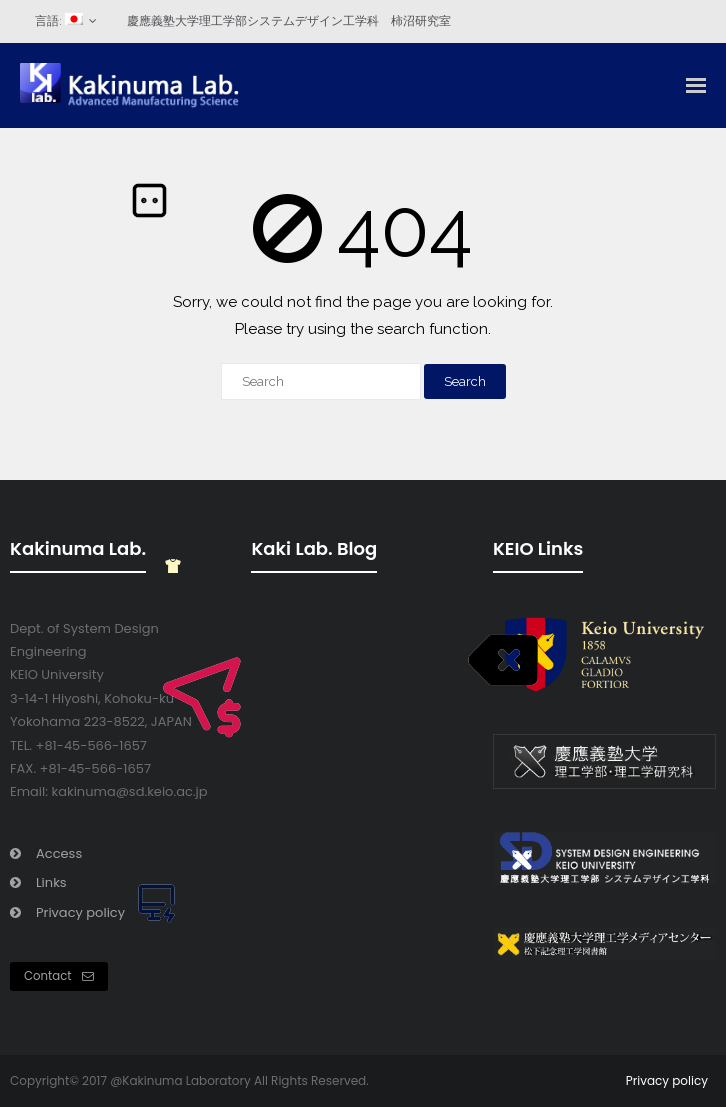 This screenshot has height=1107, width=726. I want to click on electrical outlet or power source indicator, so click(149, 200).